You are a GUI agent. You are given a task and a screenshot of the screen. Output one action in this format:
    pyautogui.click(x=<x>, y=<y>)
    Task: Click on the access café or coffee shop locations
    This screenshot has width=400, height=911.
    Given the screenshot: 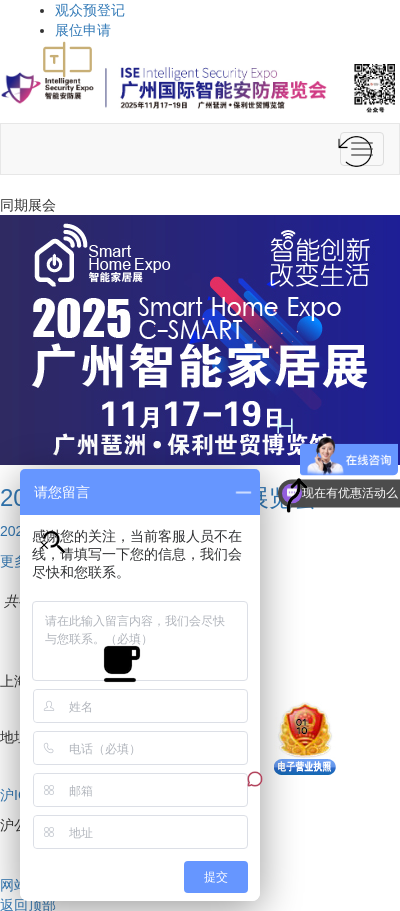 What is the action you would take?
    pyautogui.click(x=120, y=664)
    